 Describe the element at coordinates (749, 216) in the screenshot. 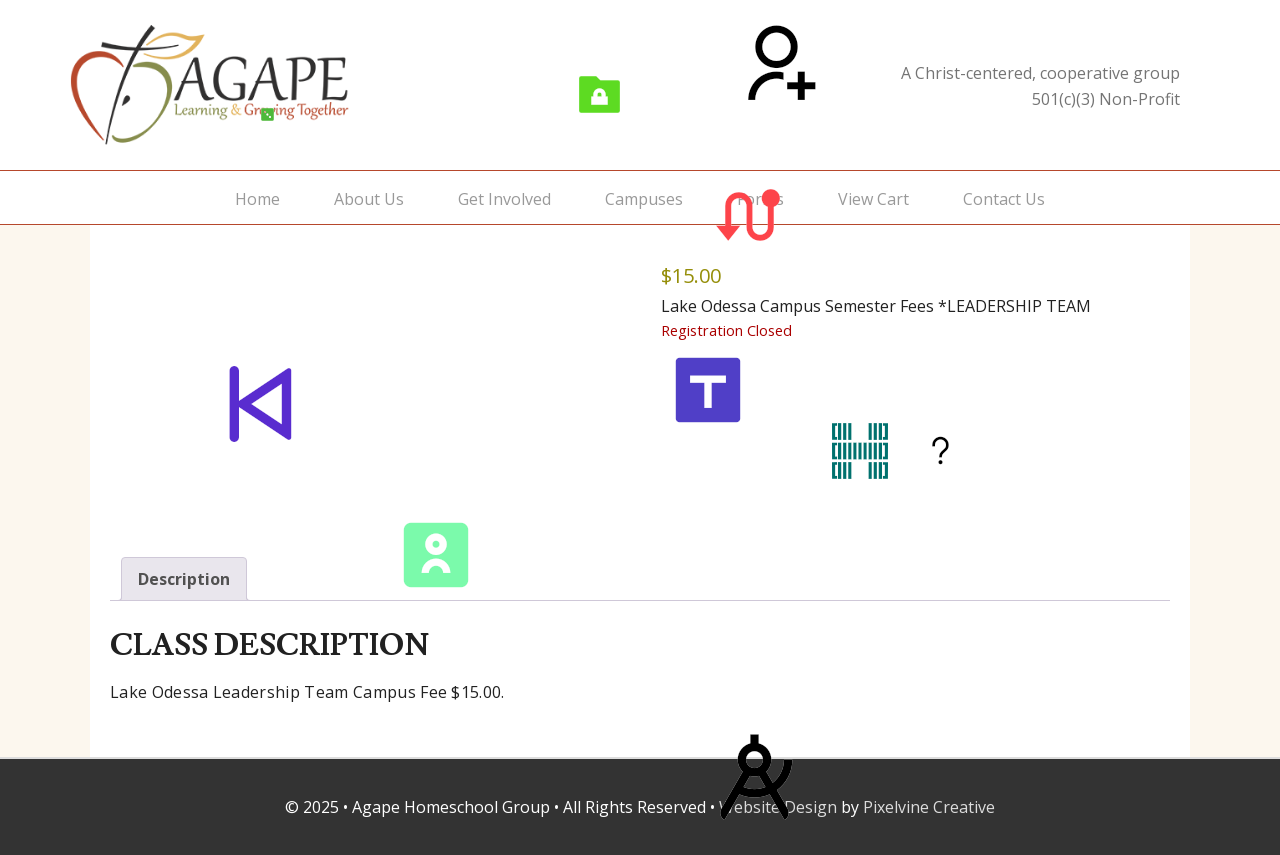

I see `view directions or navigation route` at that location.